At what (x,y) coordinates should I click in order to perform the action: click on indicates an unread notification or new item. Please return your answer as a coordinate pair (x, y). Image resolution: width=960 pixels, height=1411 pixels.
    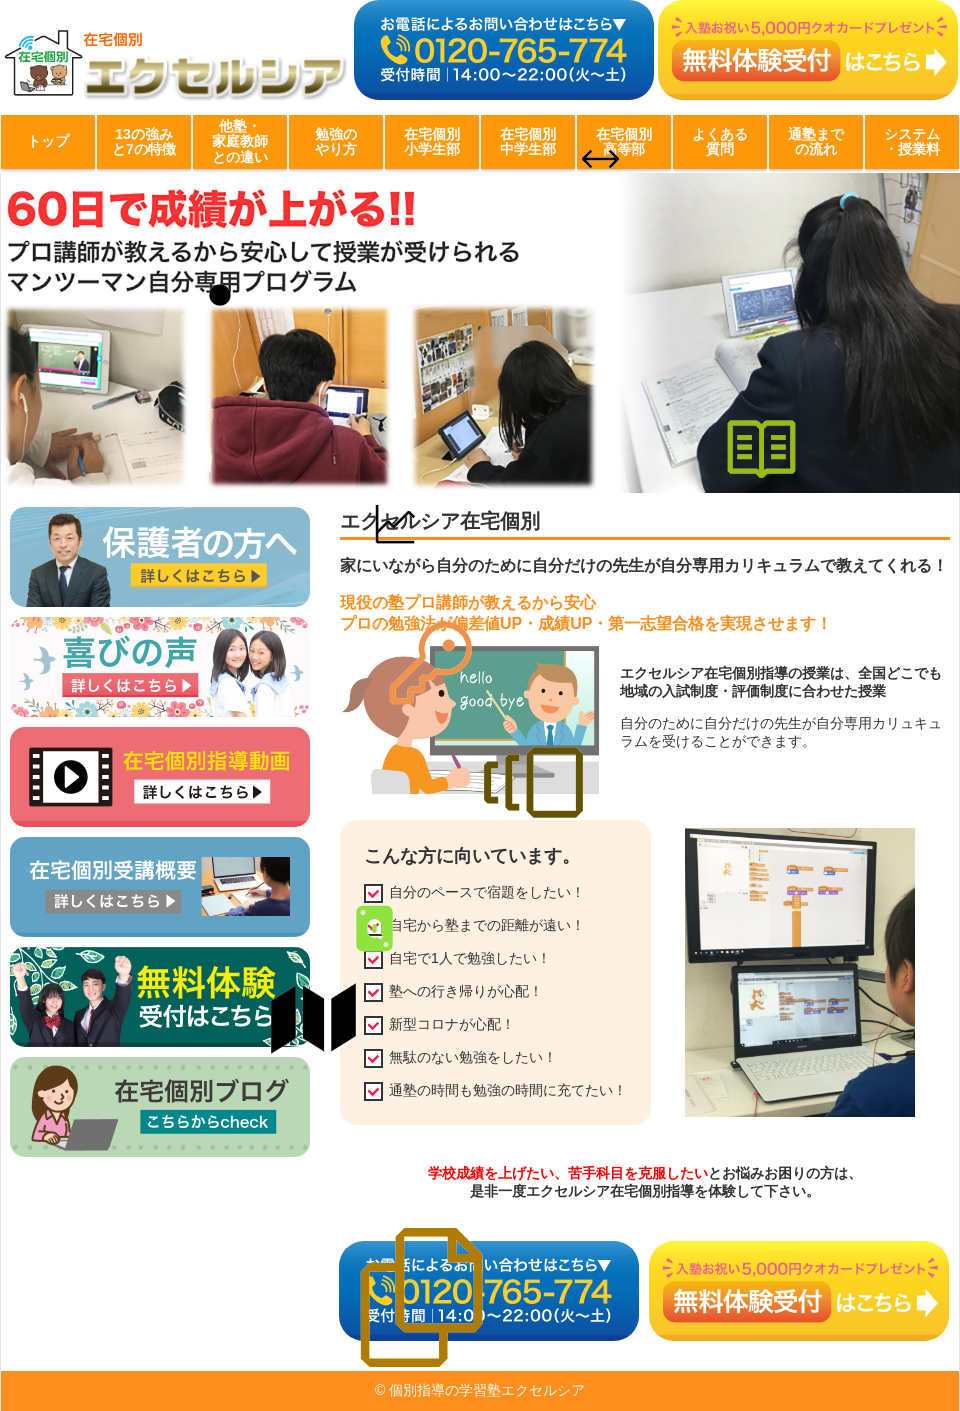
    Looking at the image, I should click on (220, 295).